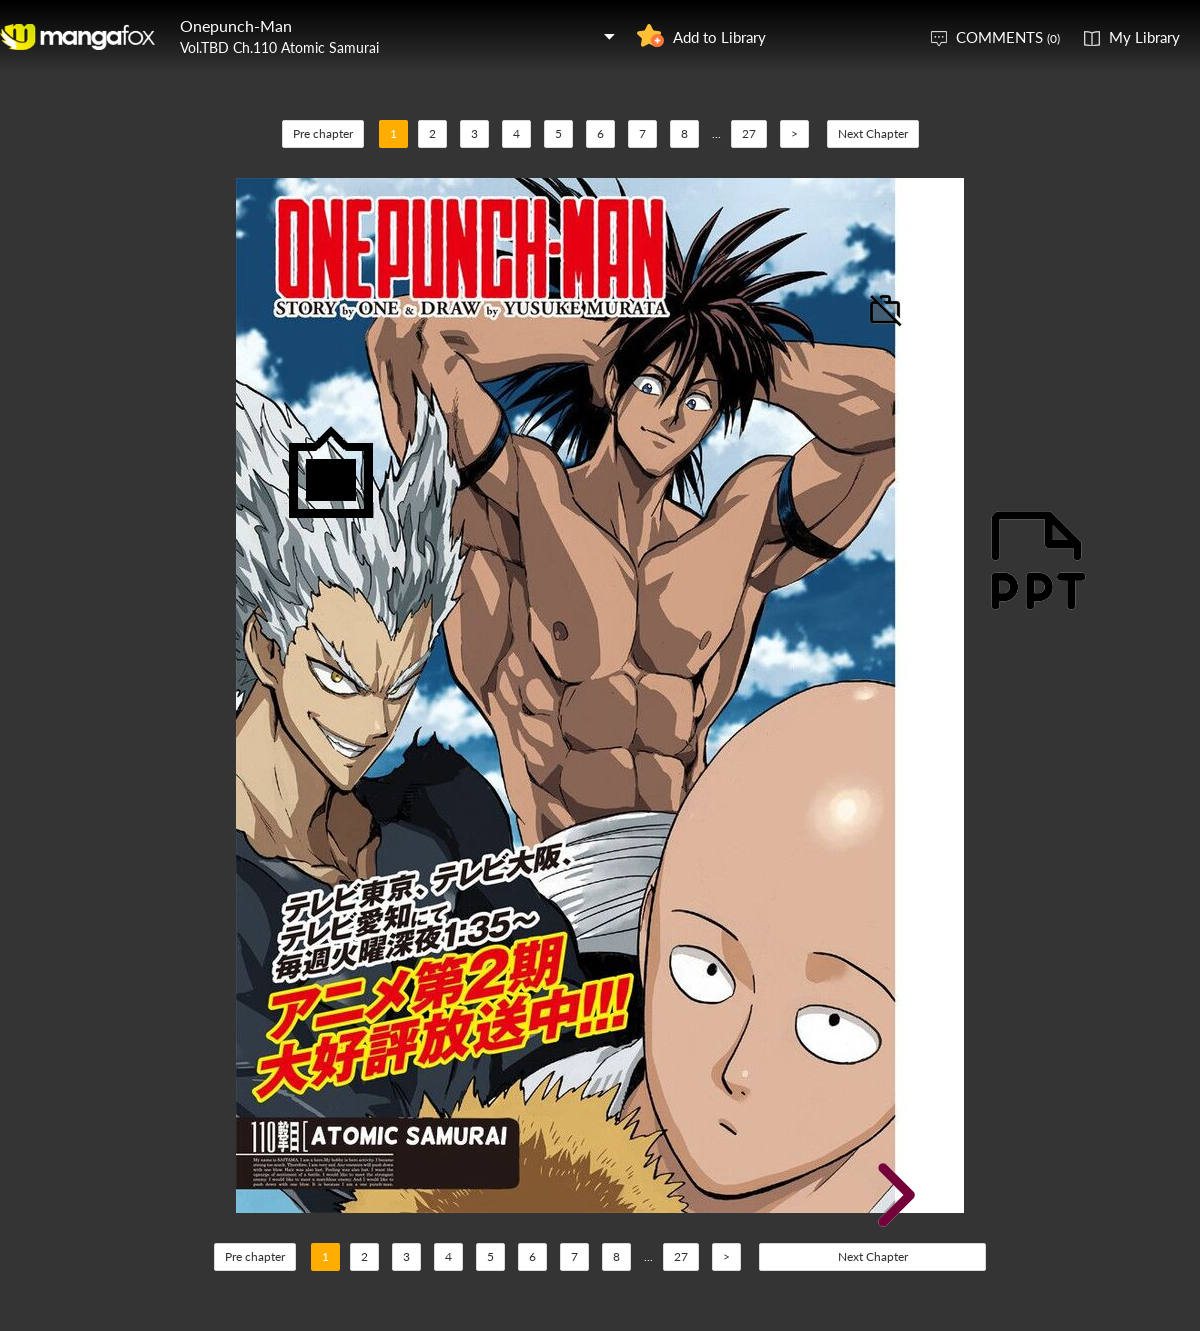 The height and width of the screenshot is (1331, 1200). I want to click on work mode disabled or turned off, so click(885, 310).